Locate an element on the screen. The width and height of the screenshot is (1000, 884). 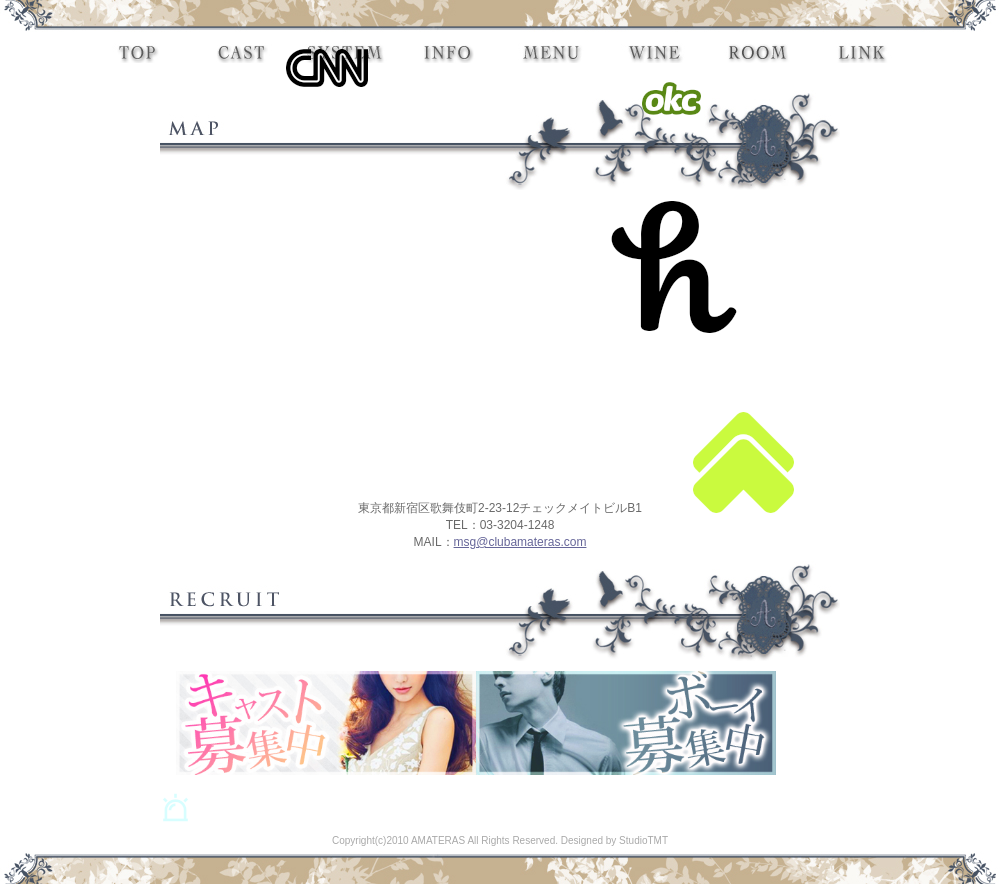
open the Honey browser extension is located at coordinates (674, 267).